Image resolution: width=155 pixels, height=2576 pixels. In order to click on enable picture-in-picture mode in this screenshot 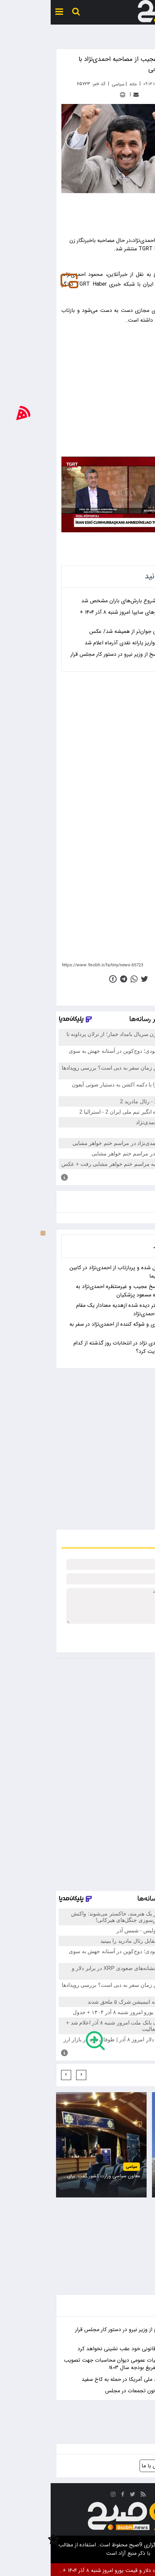, I will do `click(69, 281)`.